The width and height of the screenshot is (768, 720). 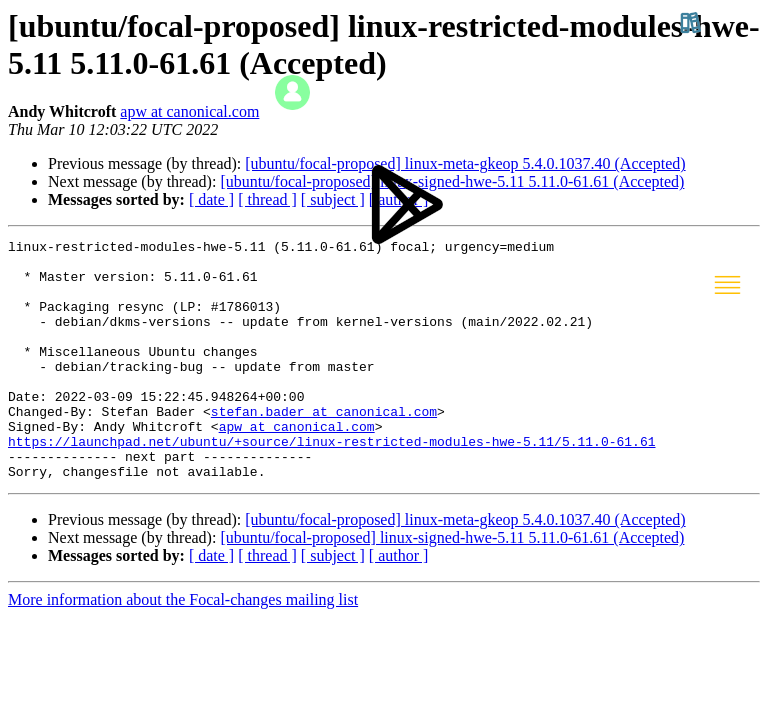 What do you see at coordinates (407, 204) in the screenshot?
I see `open google play store` at bounding box center [407, 204].